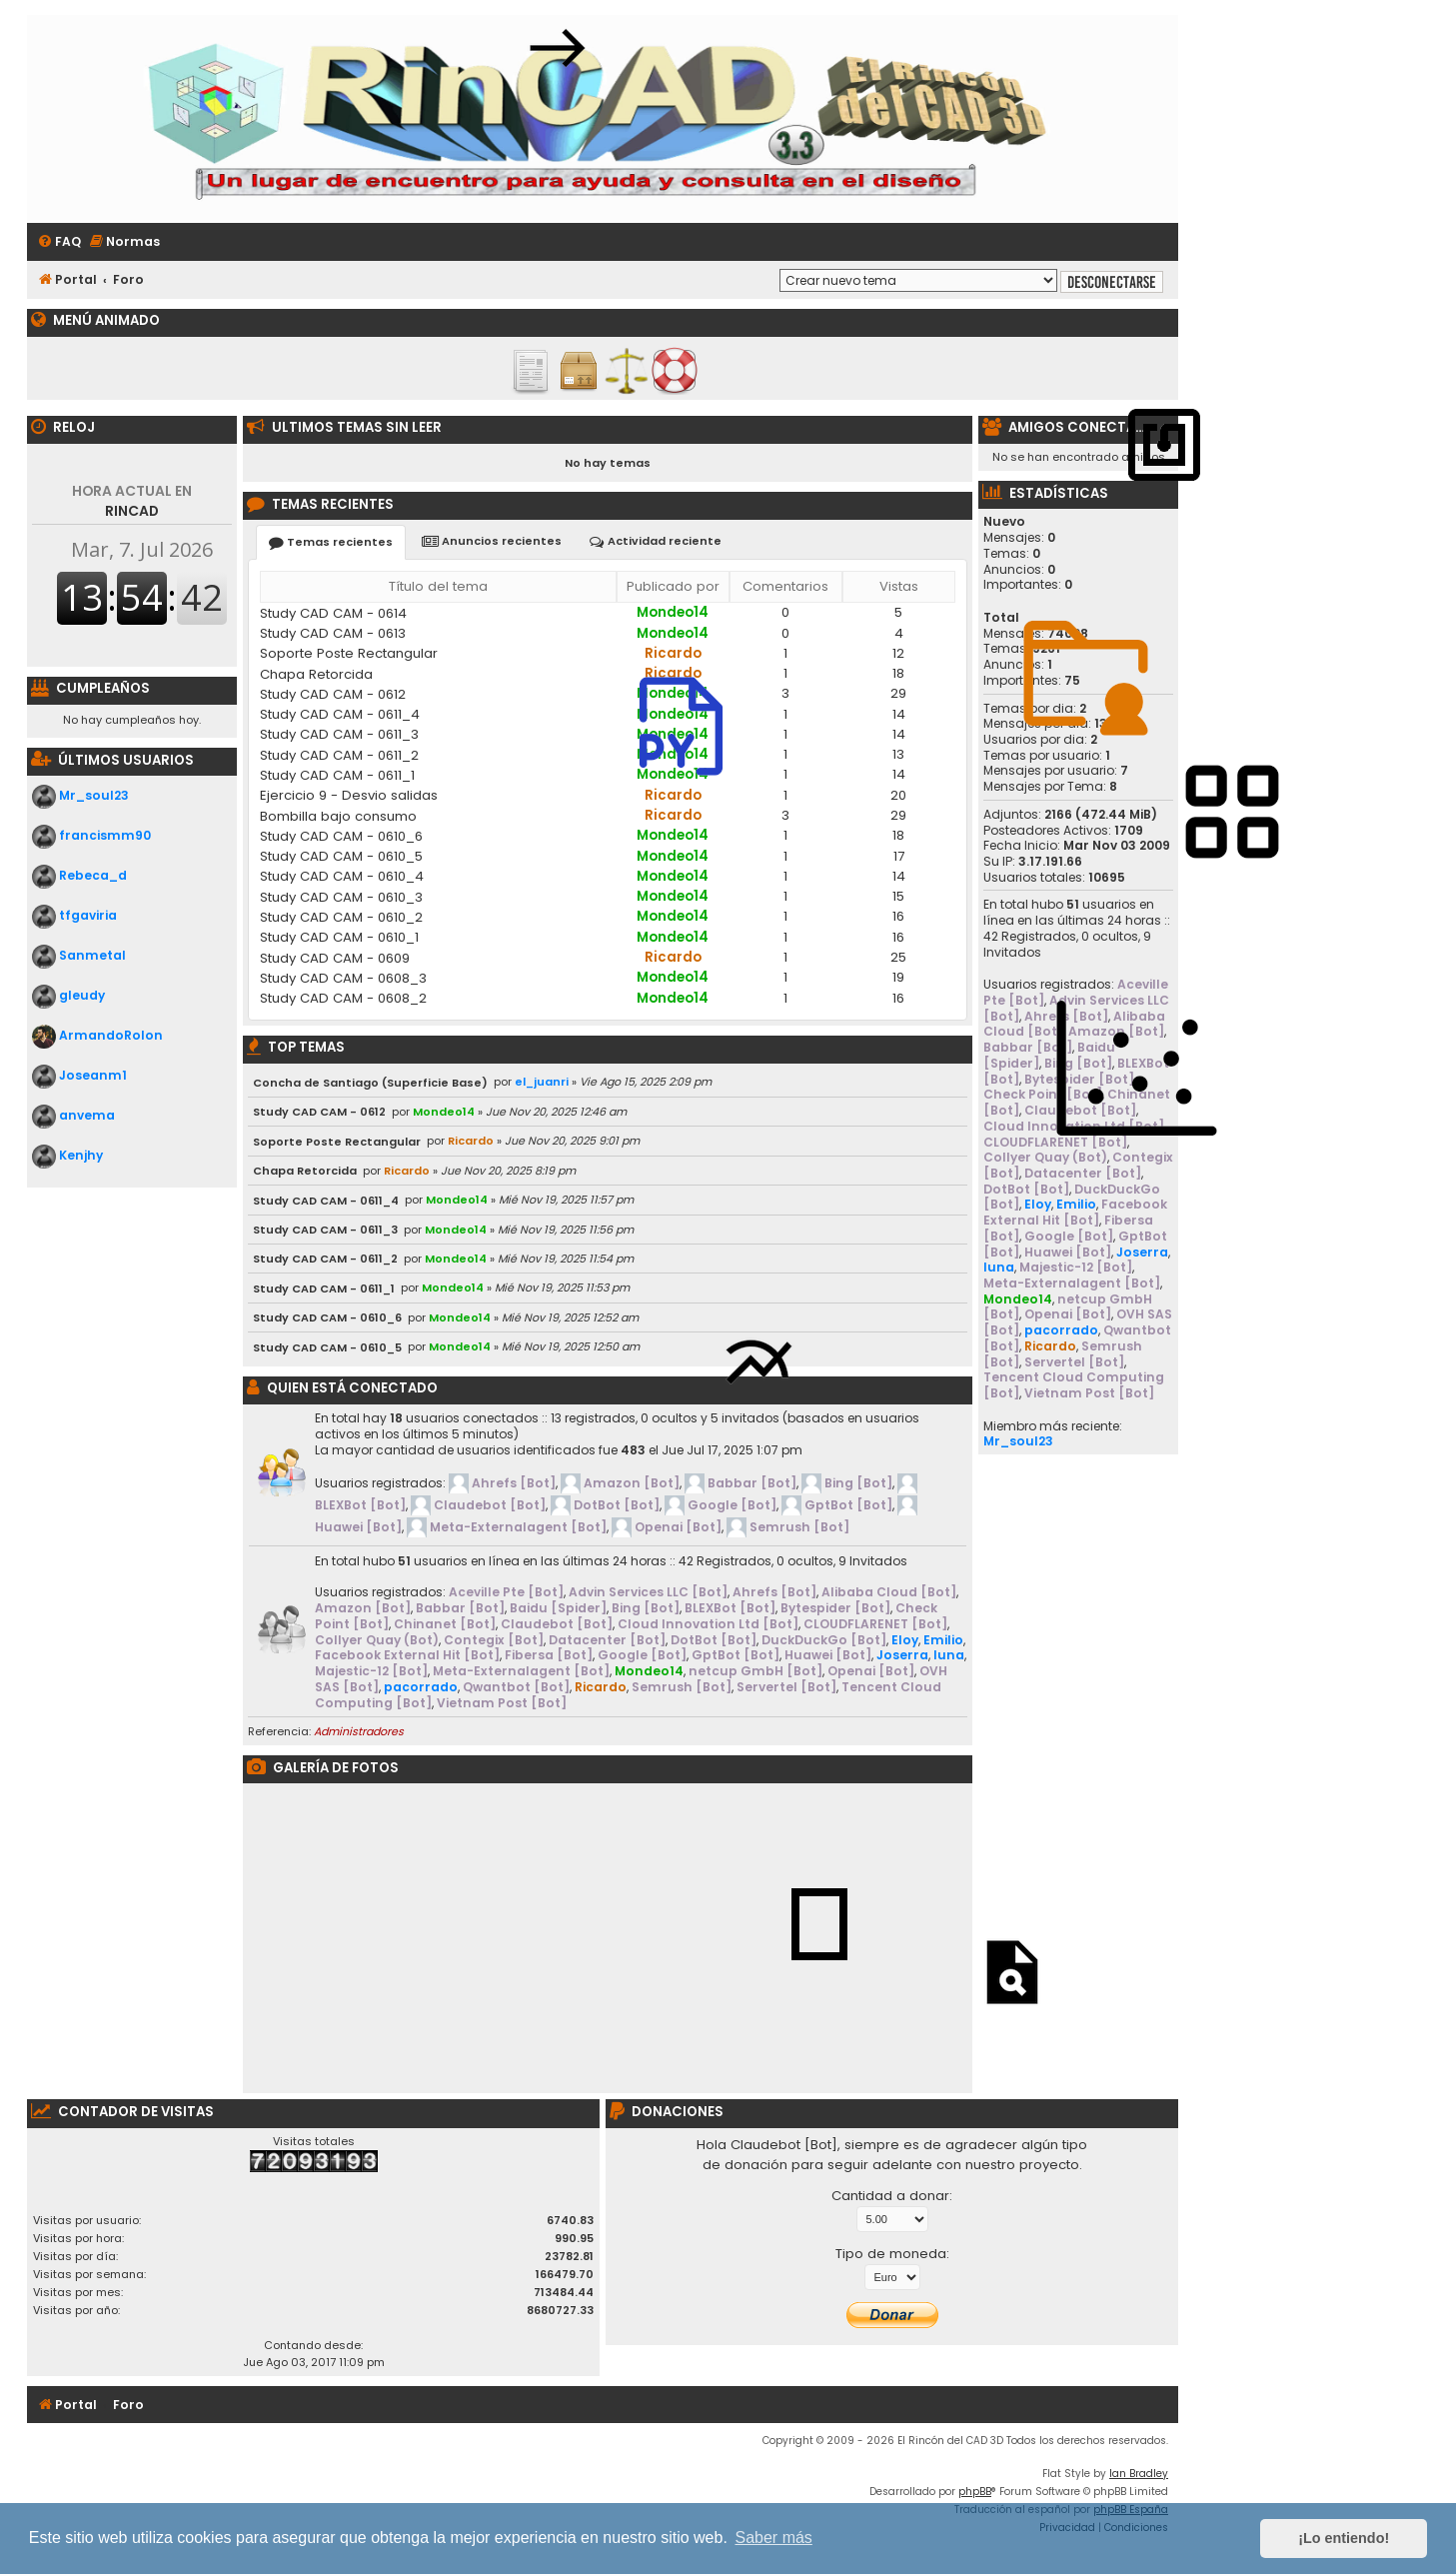  Describe the element at coordinates (1085, 673) in the screenshot. I see `access user-specific files and documents` at that location.